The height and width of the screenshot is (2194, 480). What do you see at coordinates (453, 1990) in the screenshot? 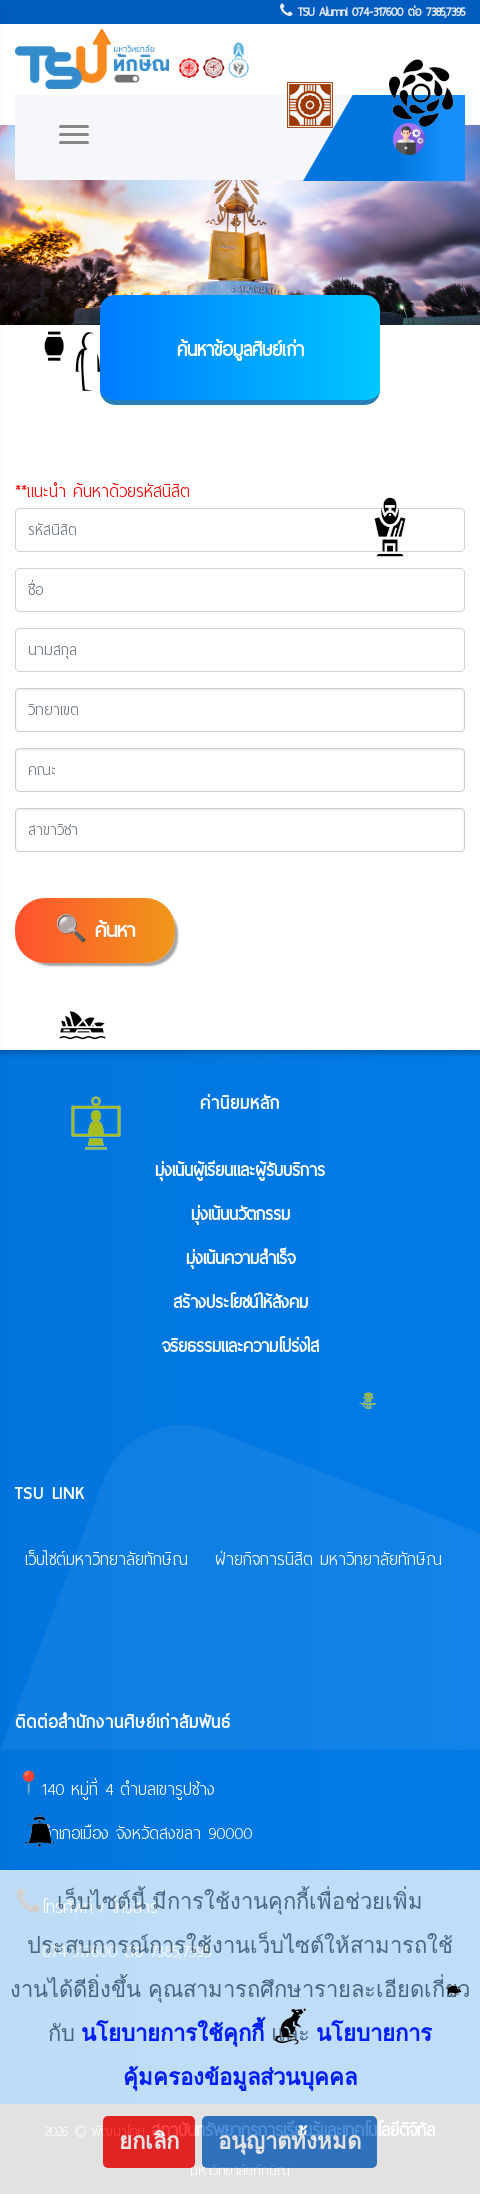
I see `view farm animals or livestock` at bounding box center [453, 1990].